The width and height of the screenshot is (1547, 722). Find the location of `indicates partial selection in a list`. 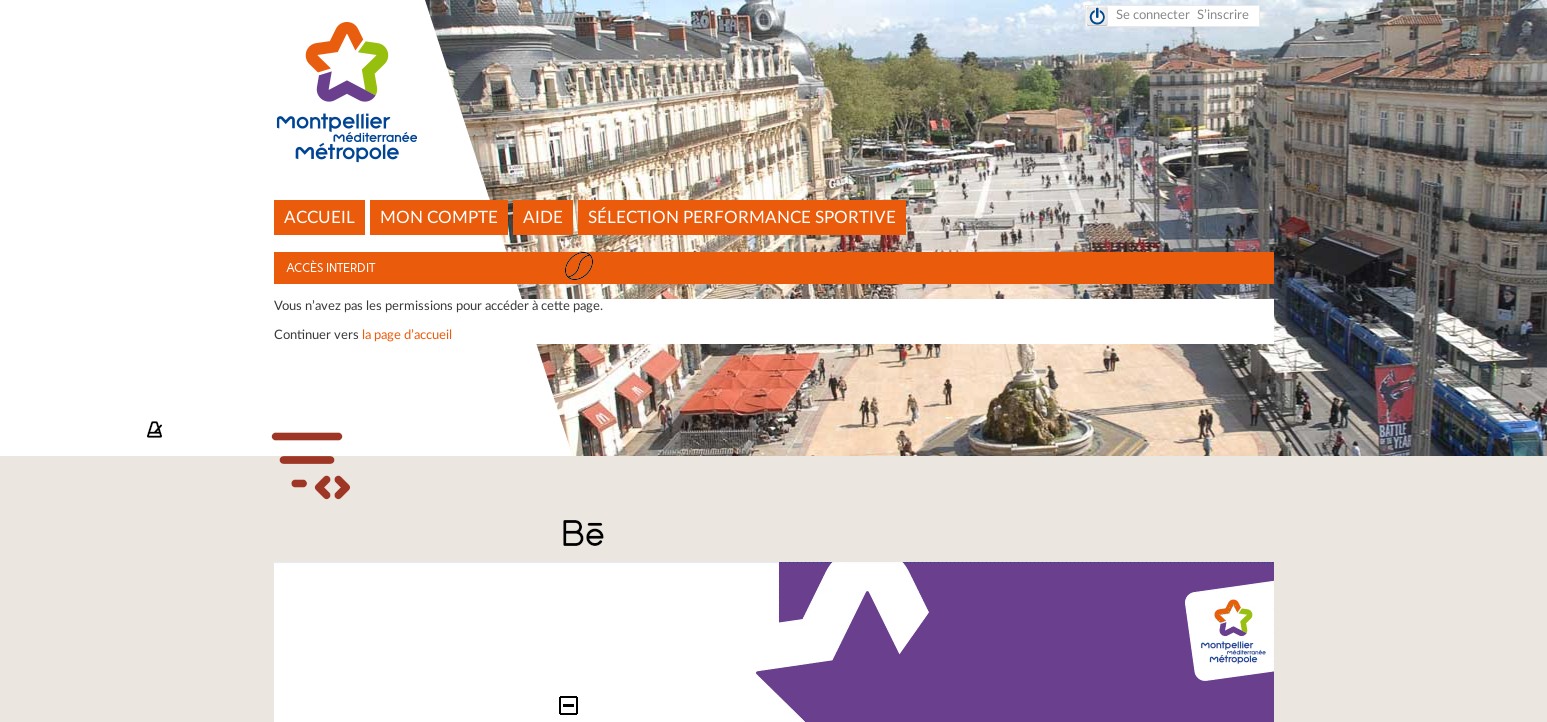

indicates partial selection in a list is located at coordinates (568, 705).